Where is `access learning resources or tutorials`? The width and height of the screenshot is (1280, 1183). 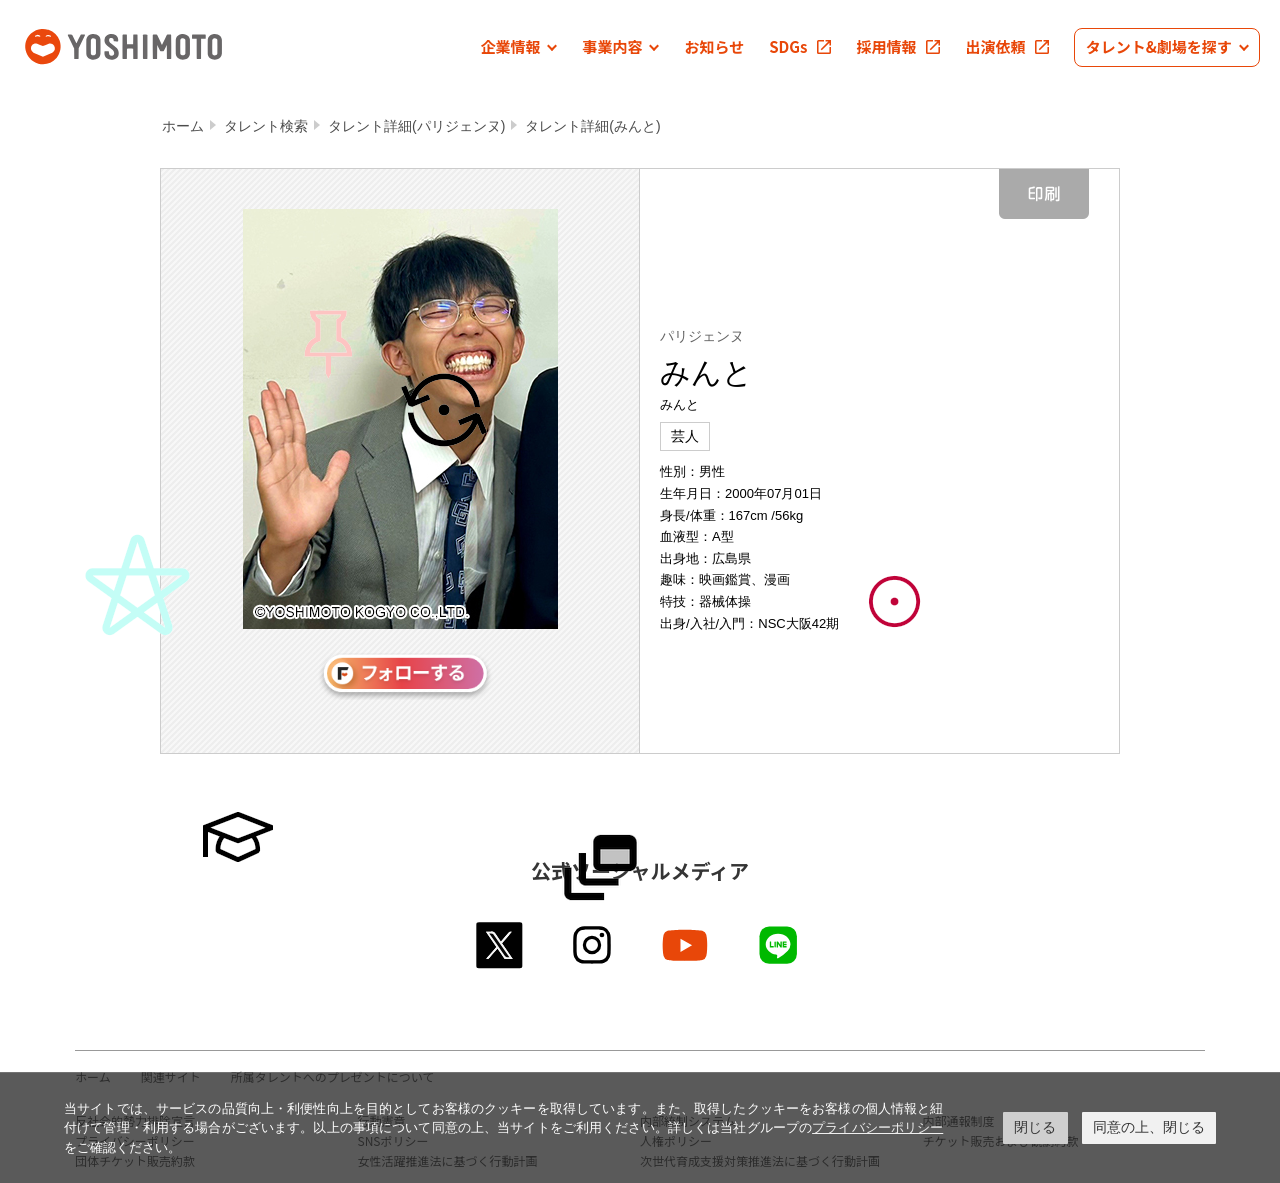 access learning resources or tutorials is located at coordinates (238, 837).